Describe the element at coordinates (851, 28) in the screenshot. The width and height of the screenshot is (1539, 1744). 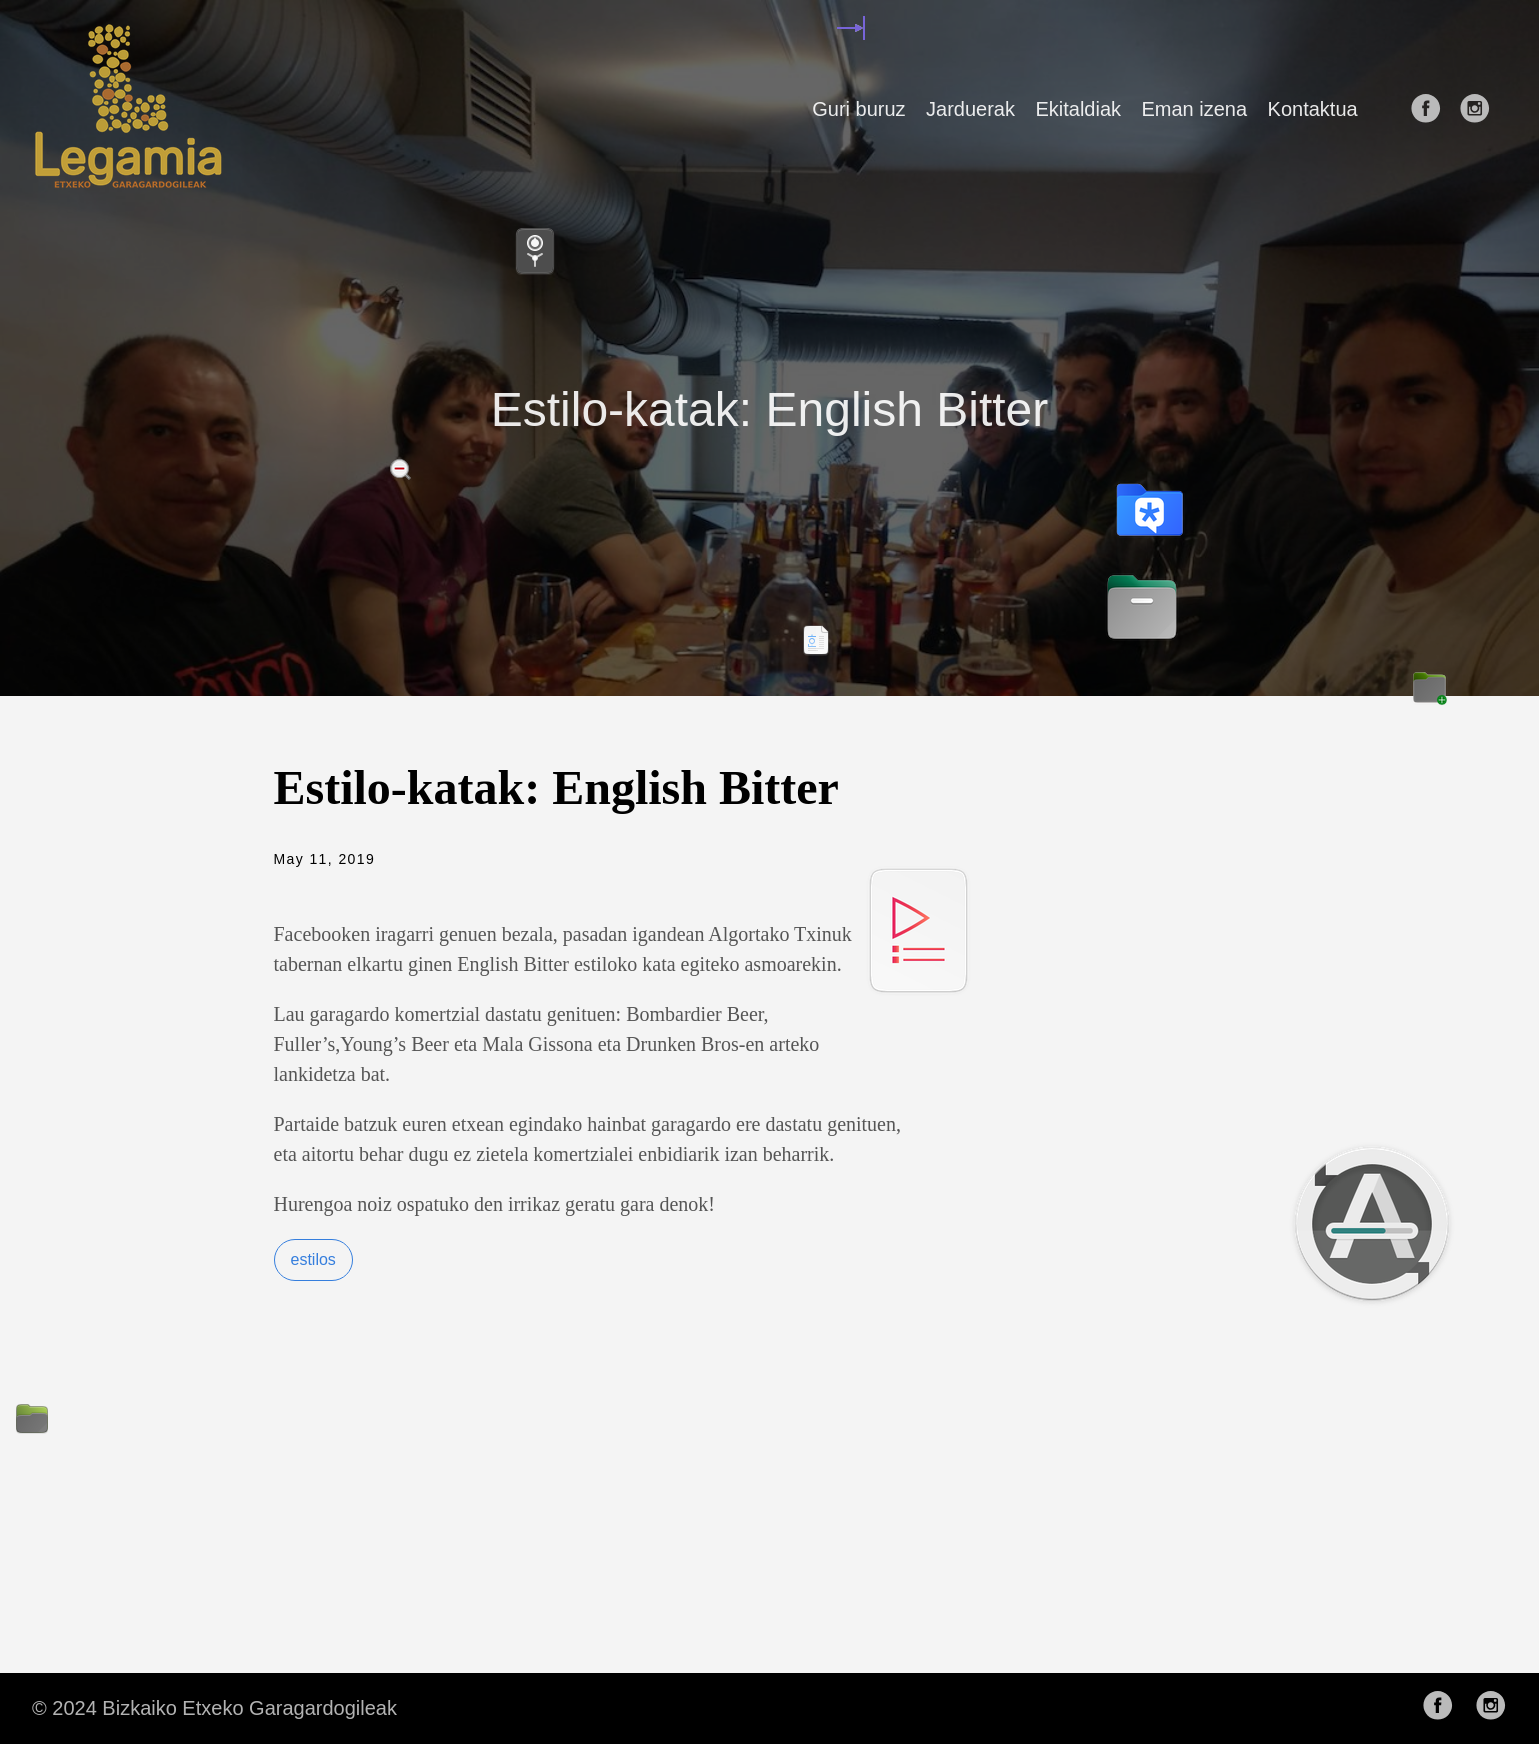
I see `skip to the last item in a list or sequence` at that location.